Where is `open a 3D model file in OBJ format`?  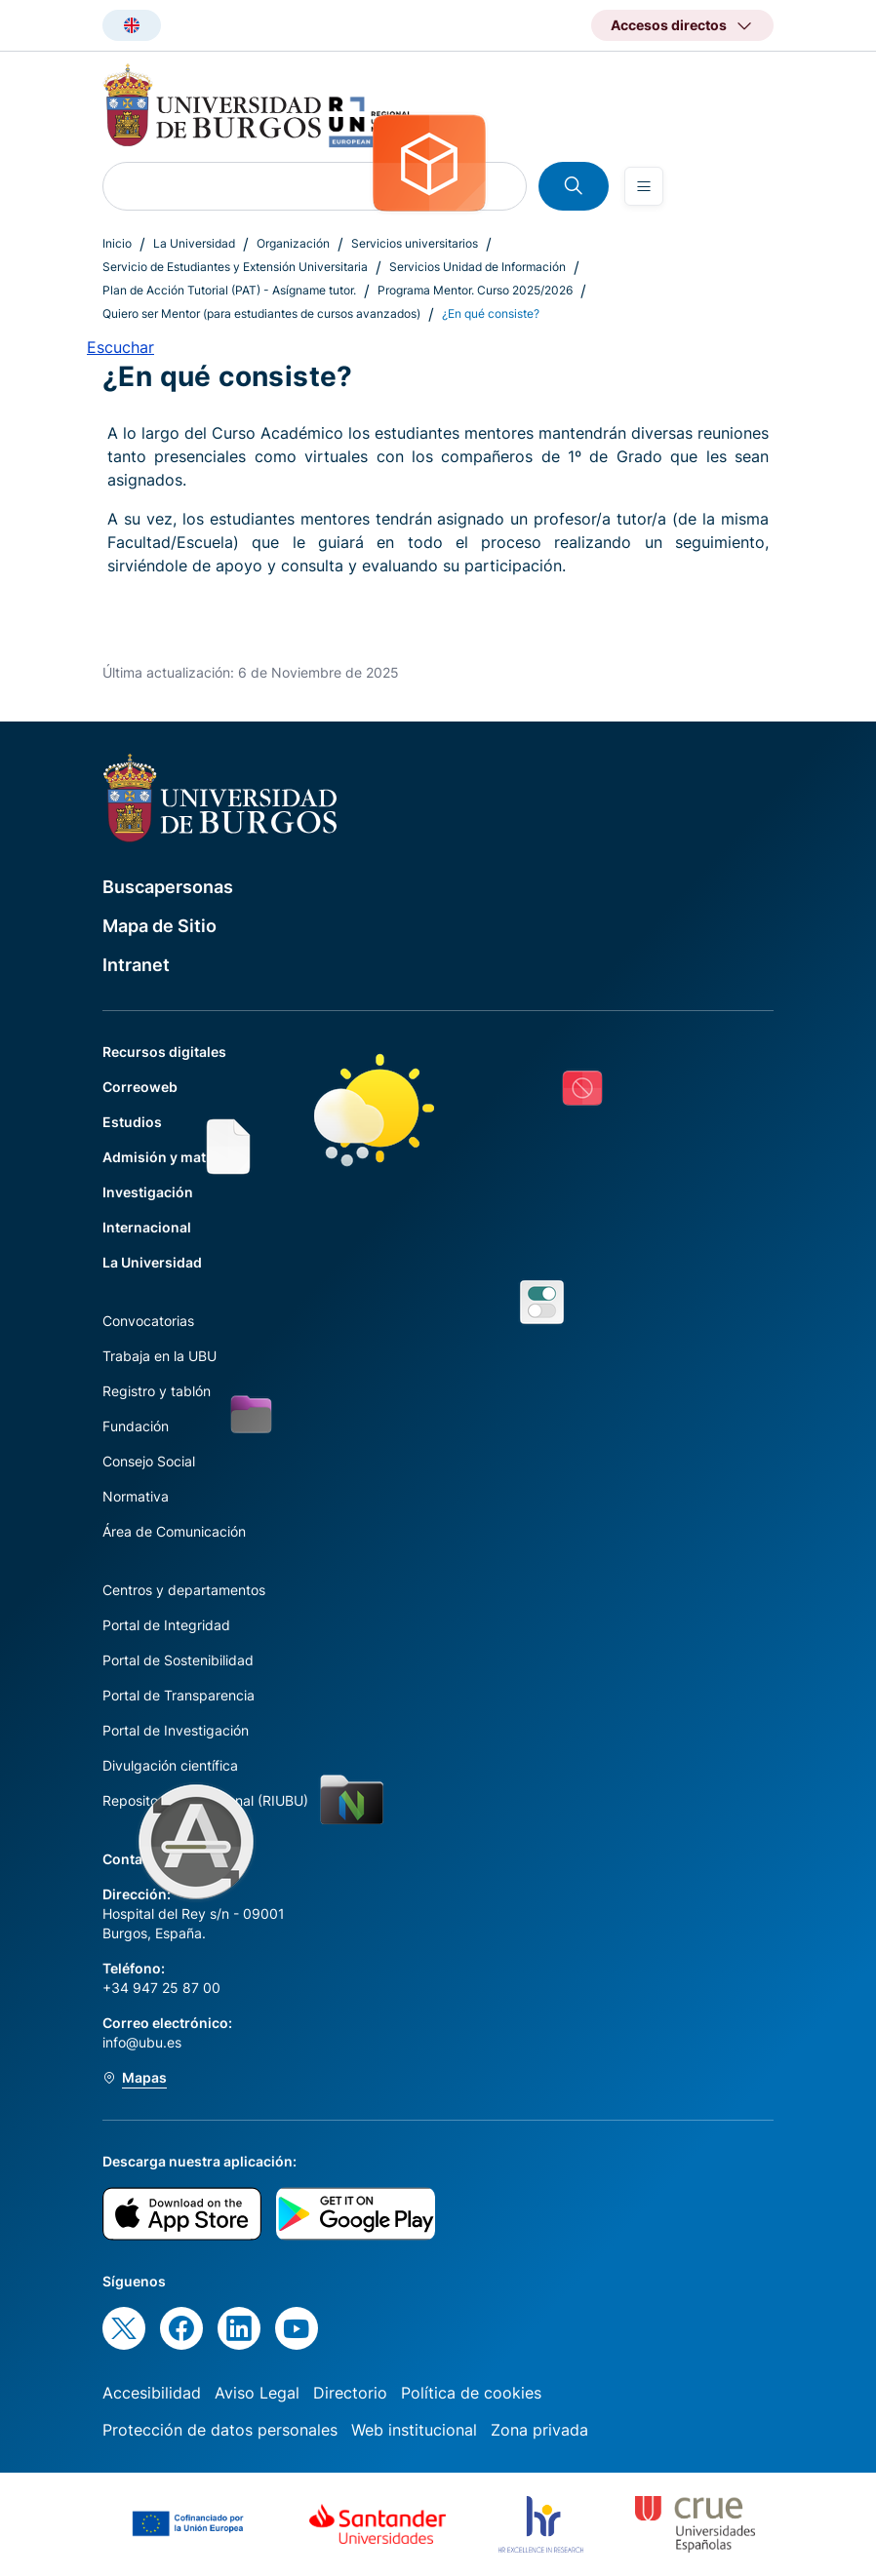
open a 3D model file in OBJ format is located at coordinates (429, 159).